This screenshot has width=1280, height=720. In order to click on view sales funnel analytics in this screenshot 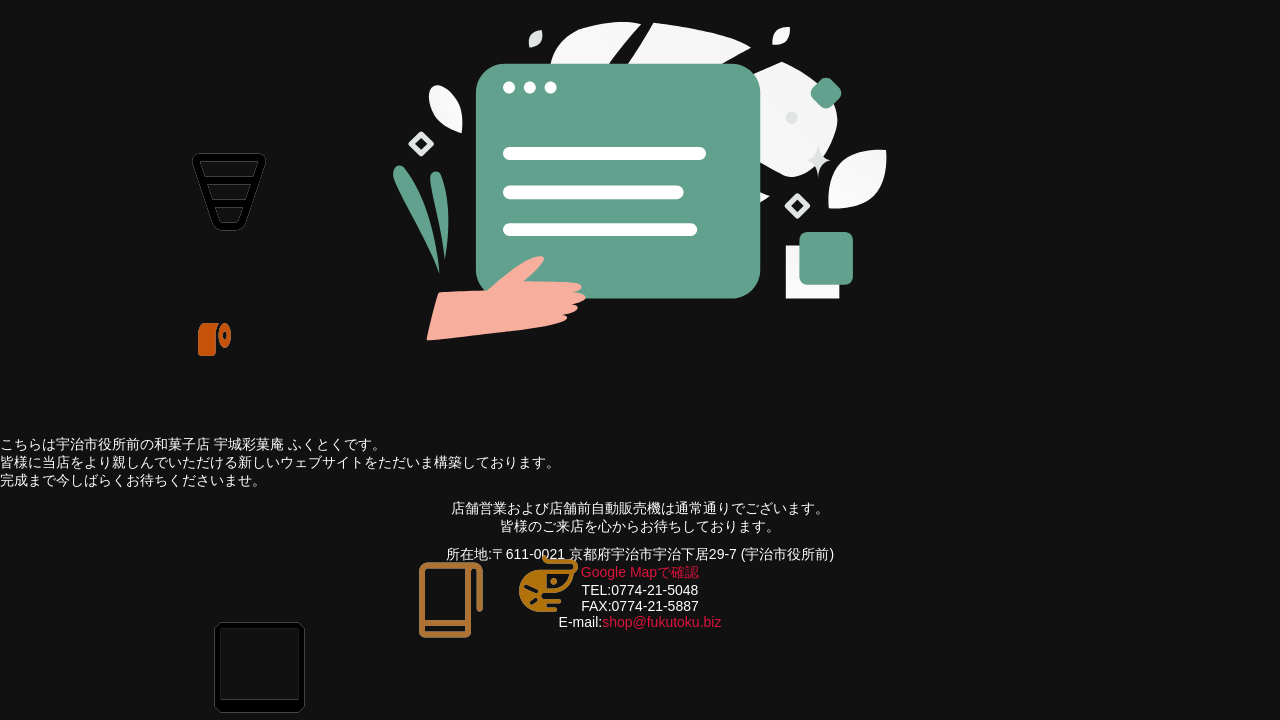, I will do `click(229, 192)`.